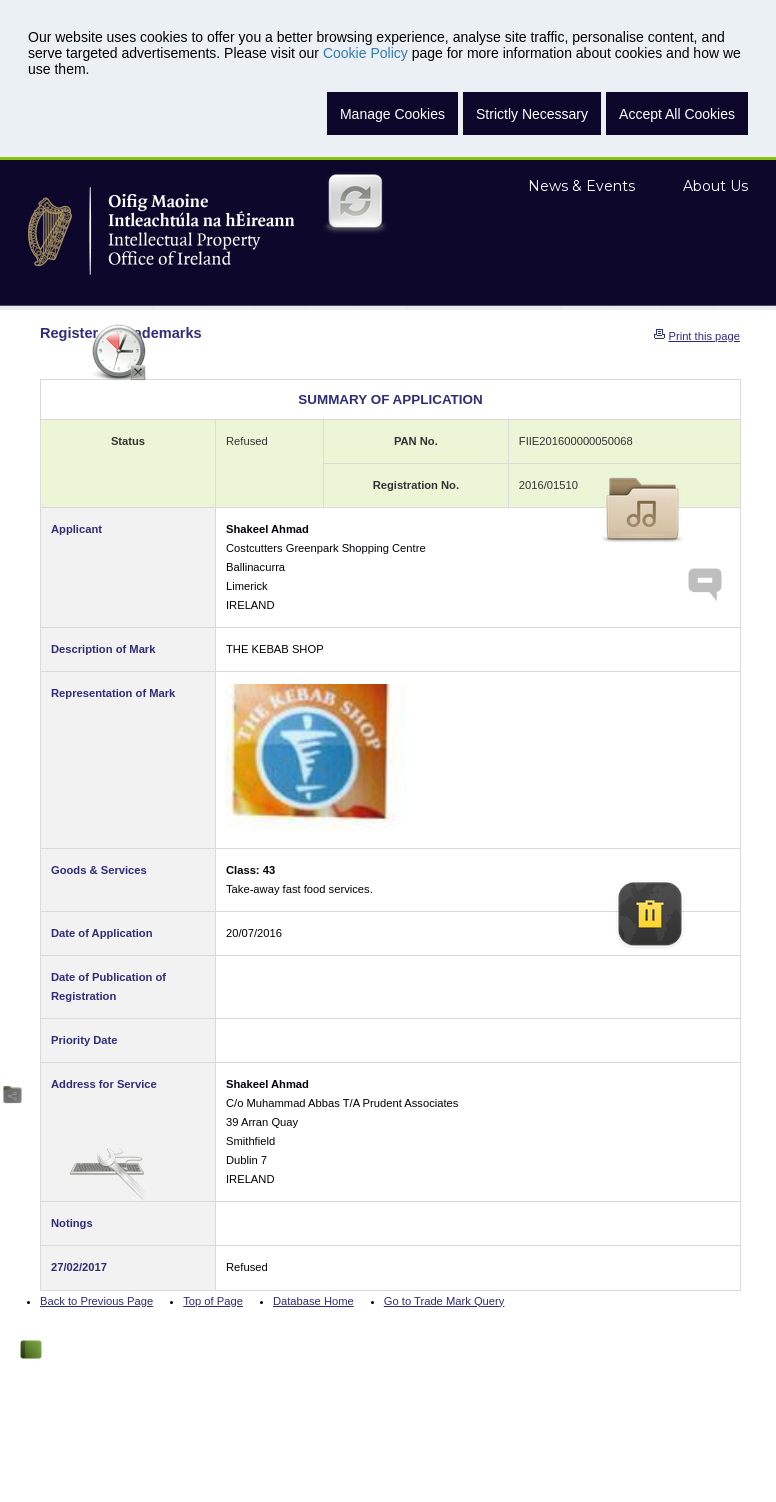 This screenshot has height=1502, width=776. What do you see at coordinates (31, 1349) in the screenshot?
I see `access your desktop folder` at bounding box center [31, 1349].